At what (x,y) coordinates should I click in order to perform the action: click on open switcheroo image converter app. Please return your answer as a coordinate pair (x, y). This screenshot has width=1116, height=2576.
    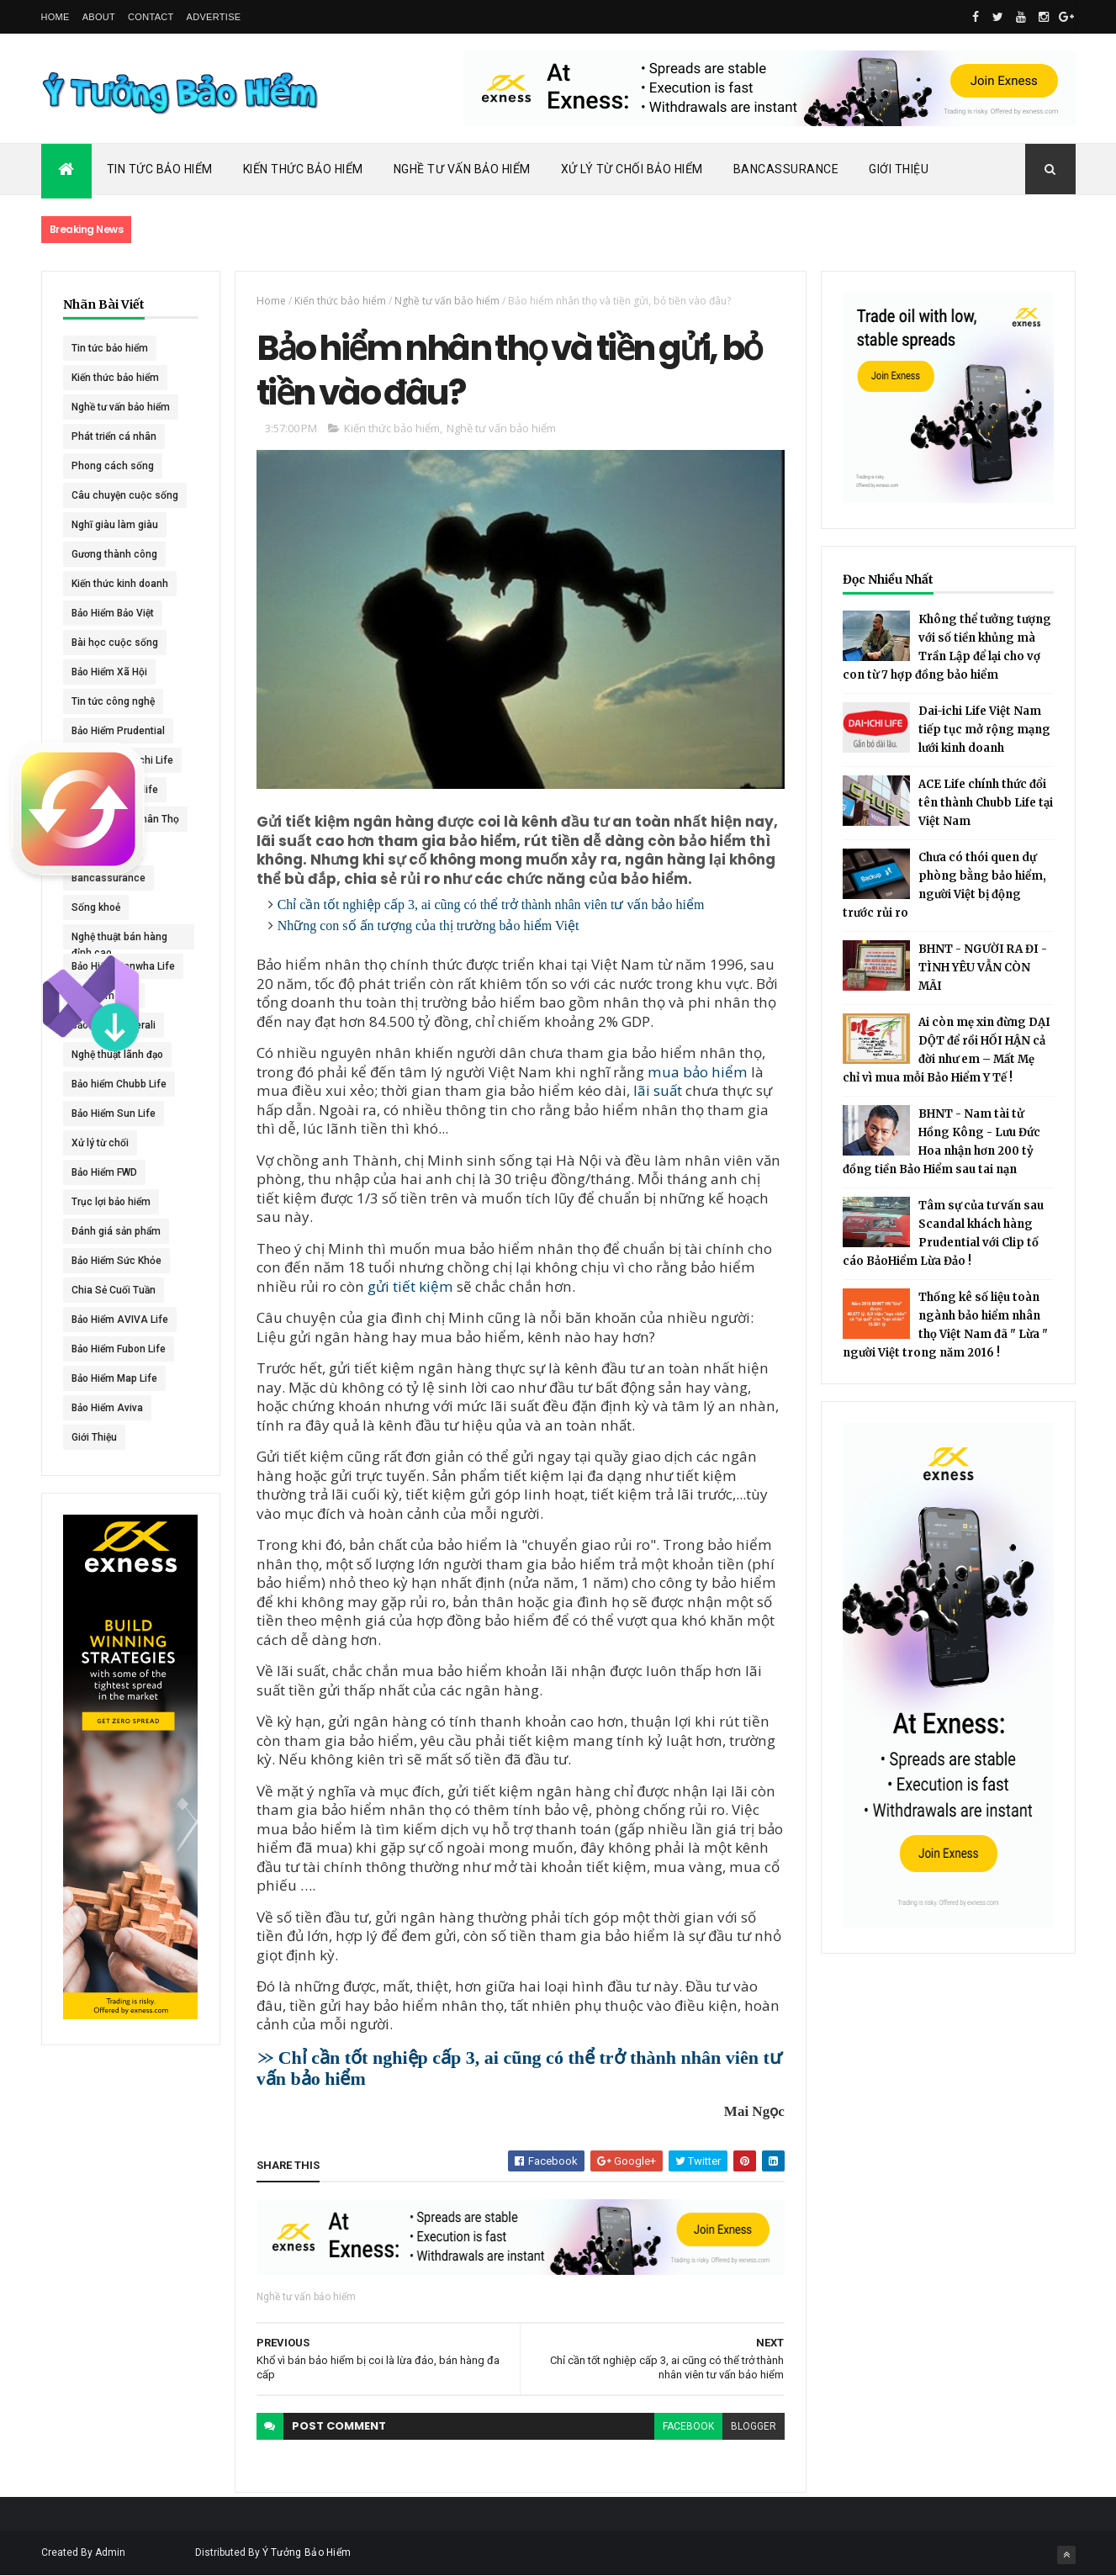
    Looking at the image, I should click on (78, 809).